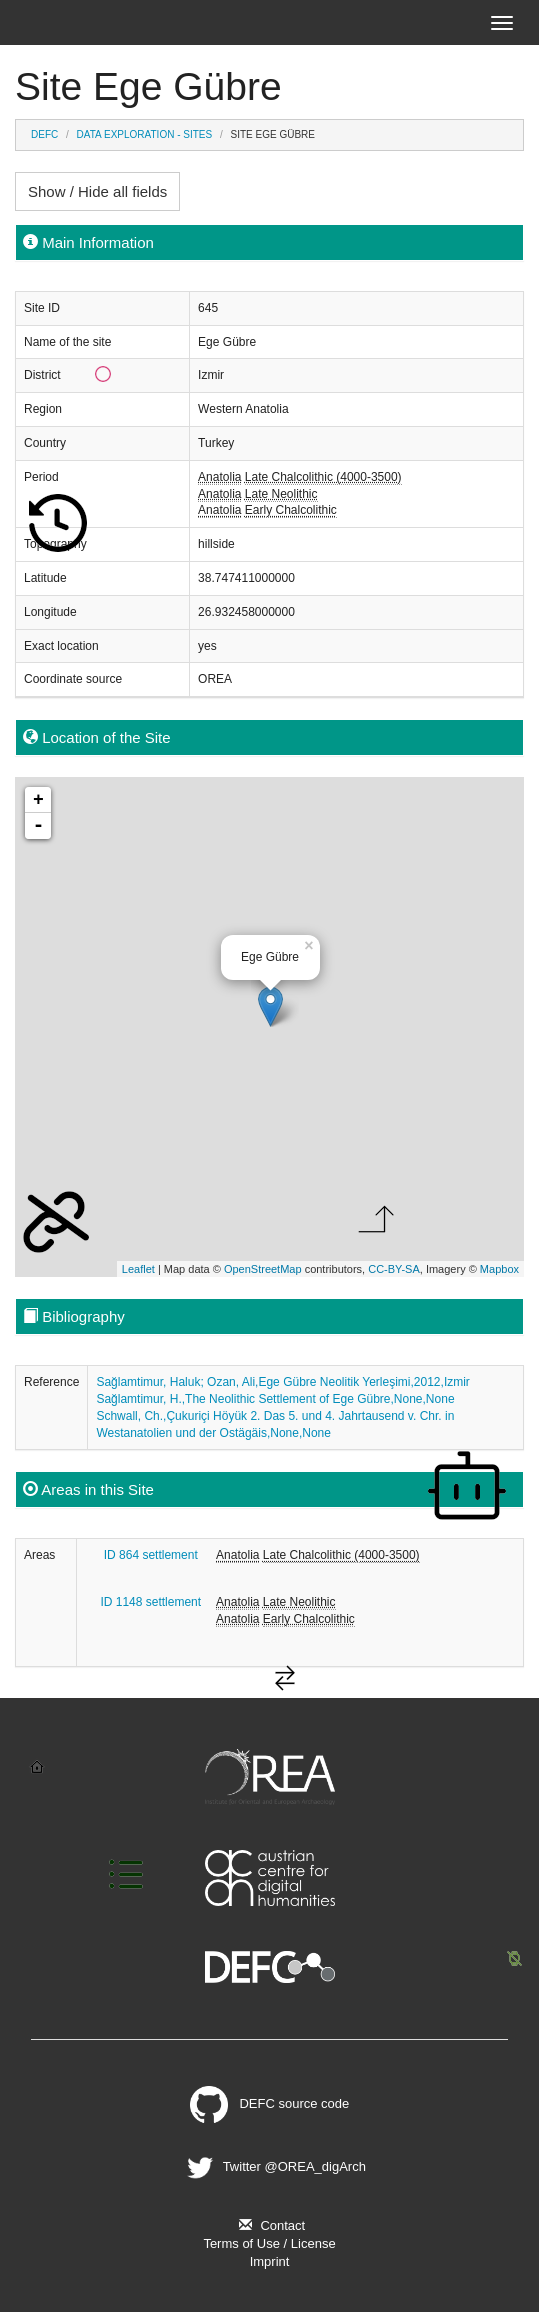  What do you see at coordinates (285, 1678) in the screenshot?
I see `swap or exchange items` at bounding box center [285, 1678].